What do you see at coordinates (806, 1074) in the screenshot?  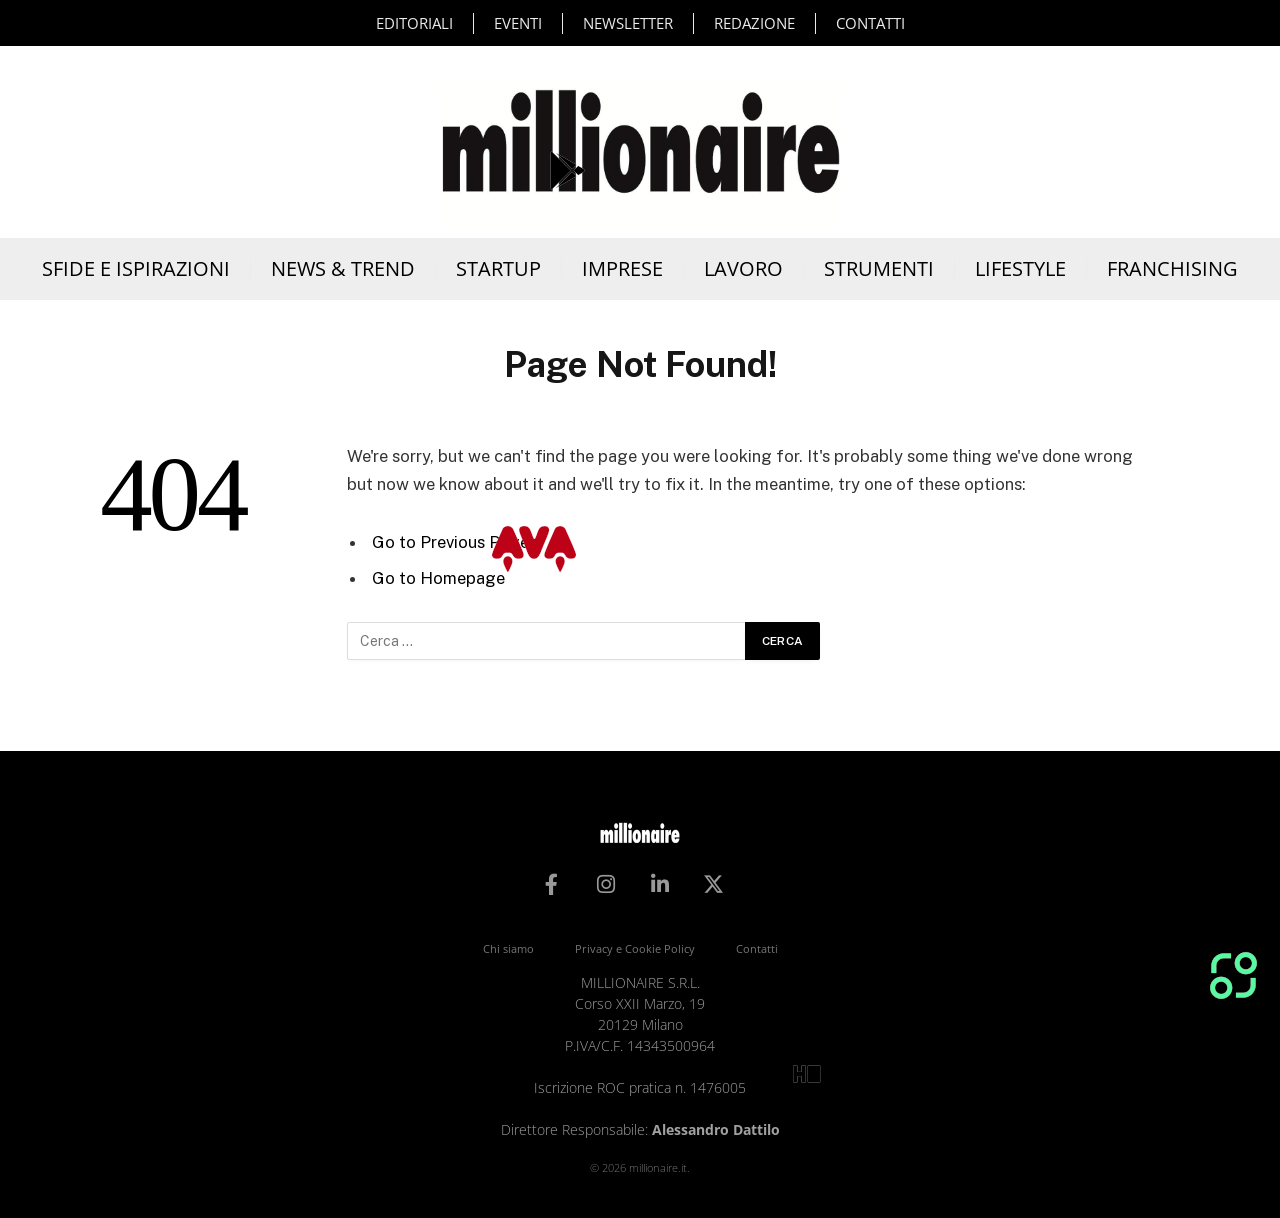 I see `link to HackerRank profile` at bounding box center [806, 1074].